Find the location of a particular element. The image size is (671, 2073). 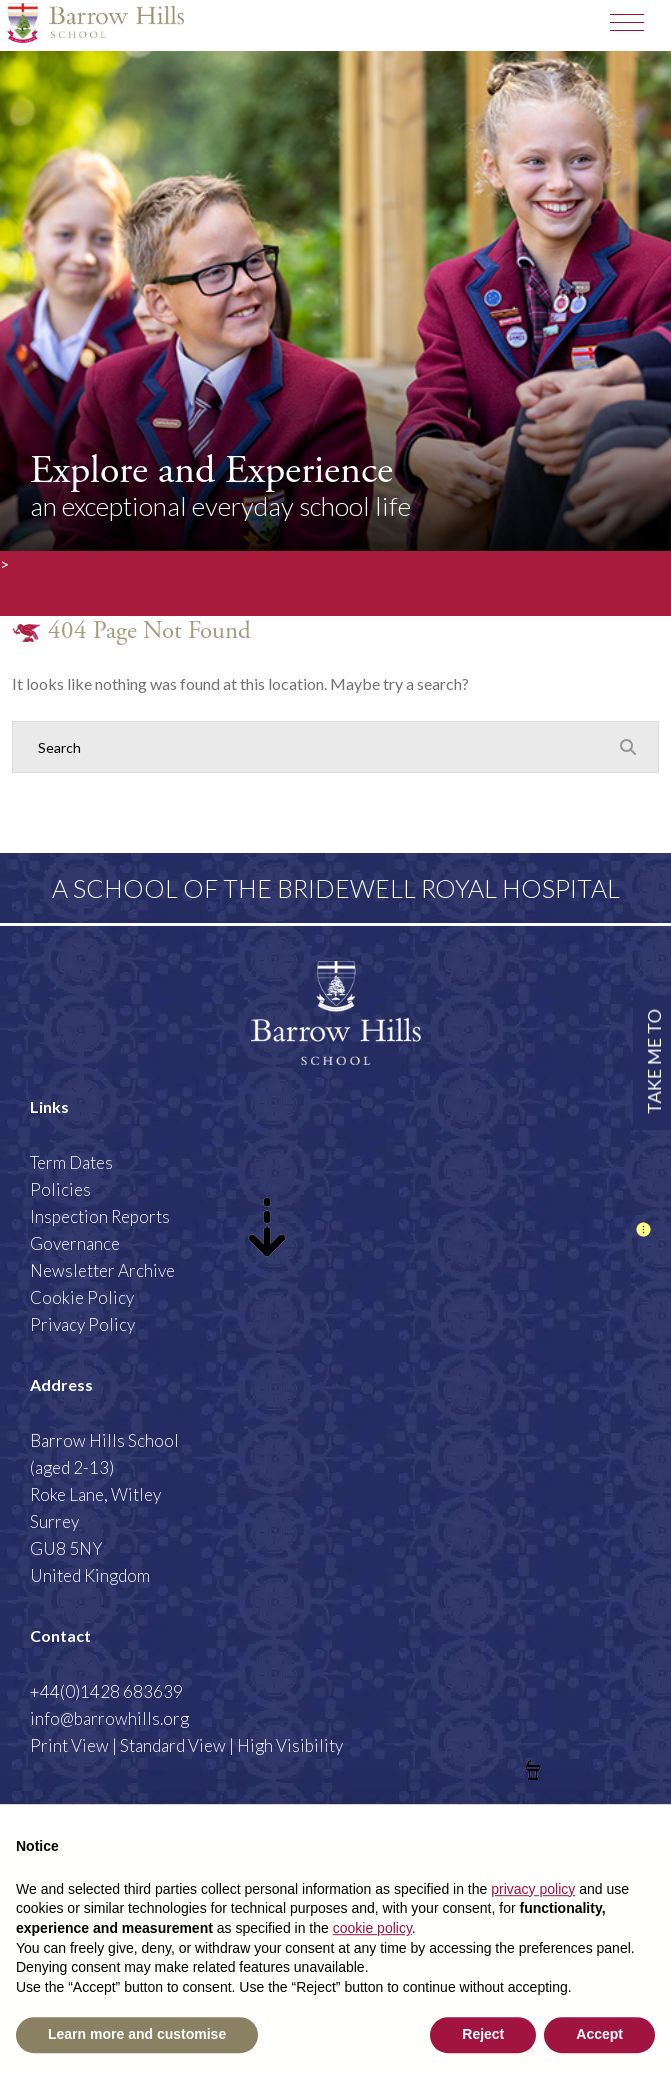

open more options menu is located at coordinates (643, 1229).